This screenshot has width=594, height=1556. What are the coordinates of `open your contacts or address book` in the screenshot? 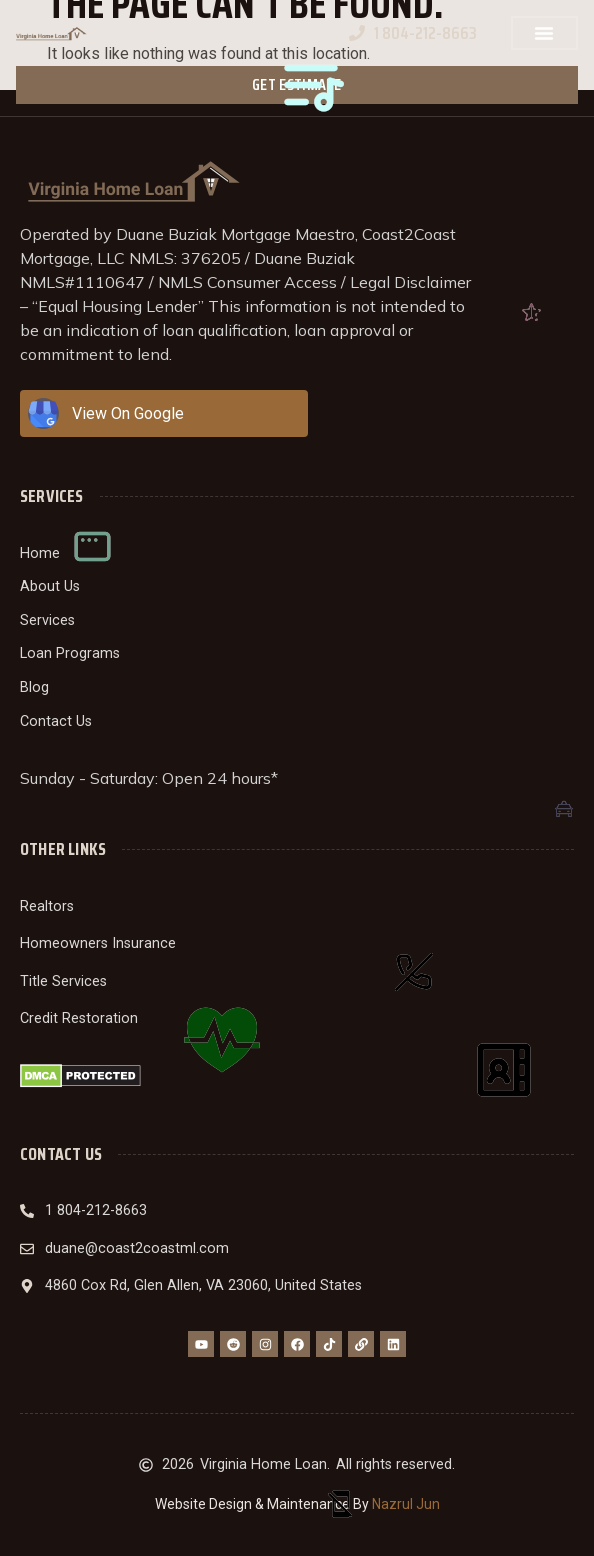 It's located at (504, 1070).